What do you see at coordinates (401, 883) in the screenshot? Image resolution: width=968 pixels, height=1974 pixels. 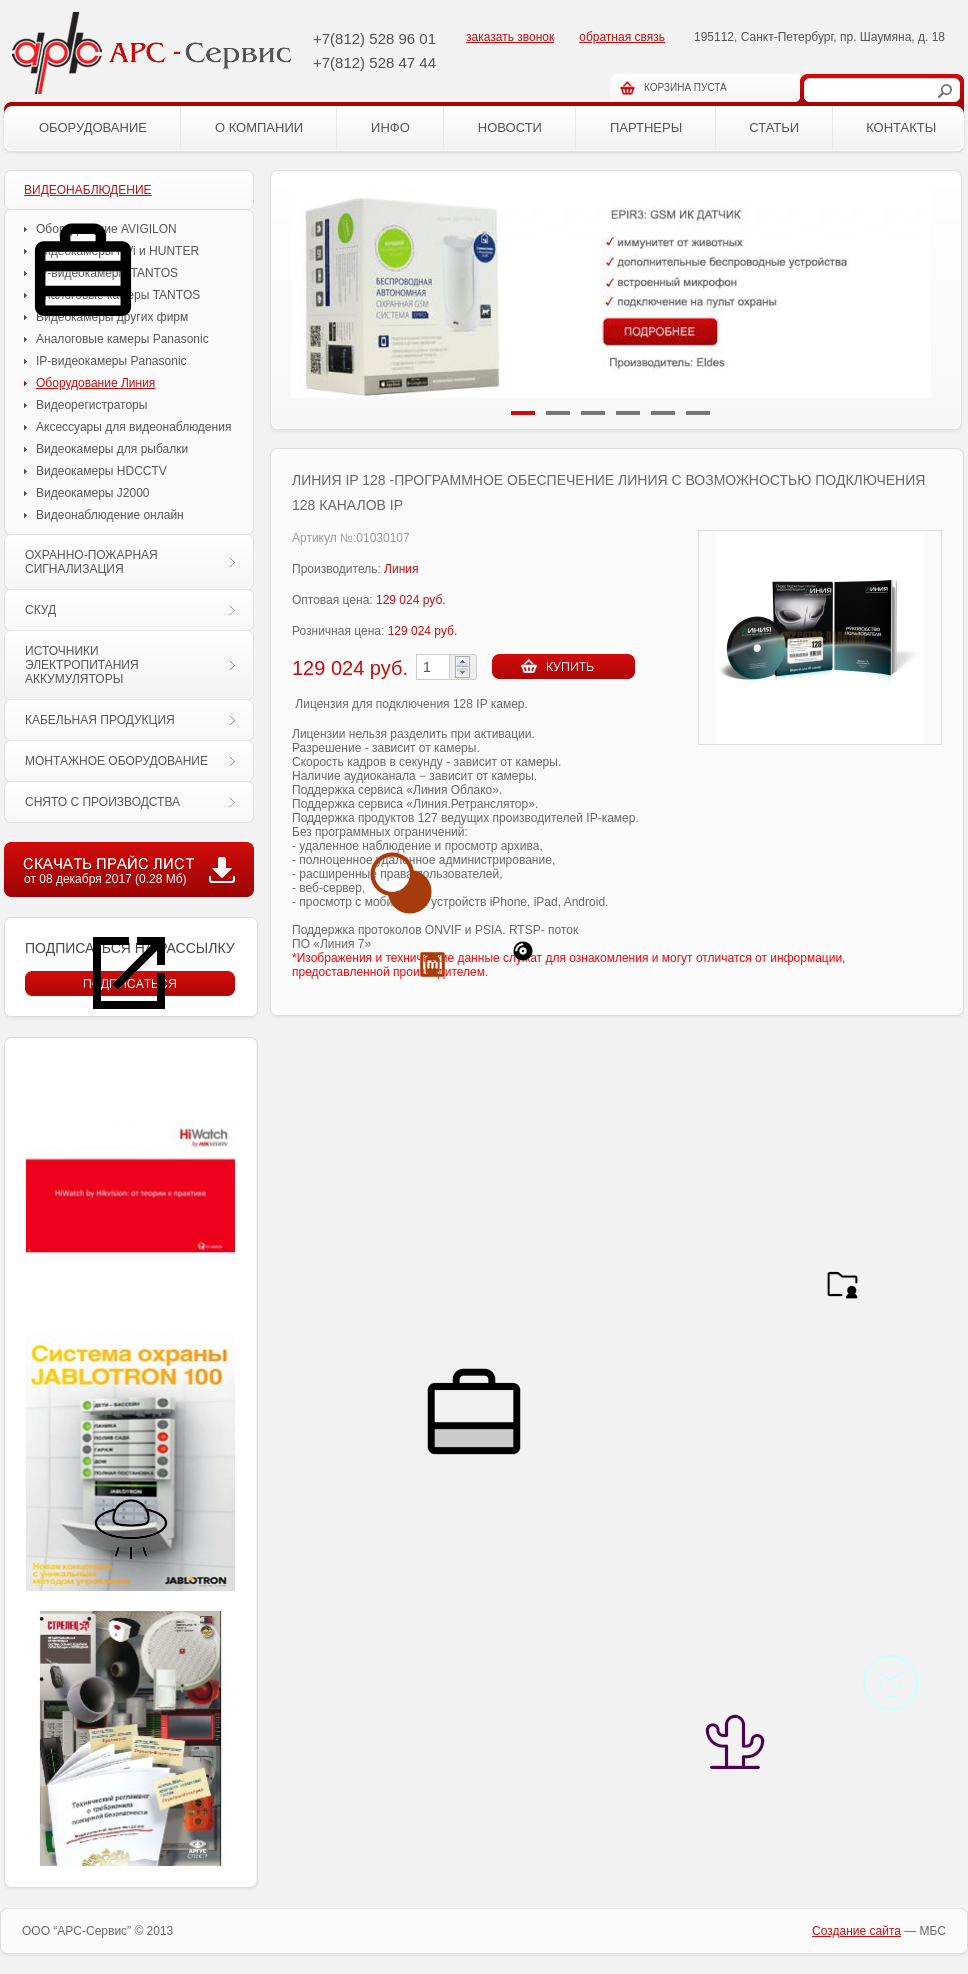 I see `subtract or remove a layer` at bounding box center [401, 883].